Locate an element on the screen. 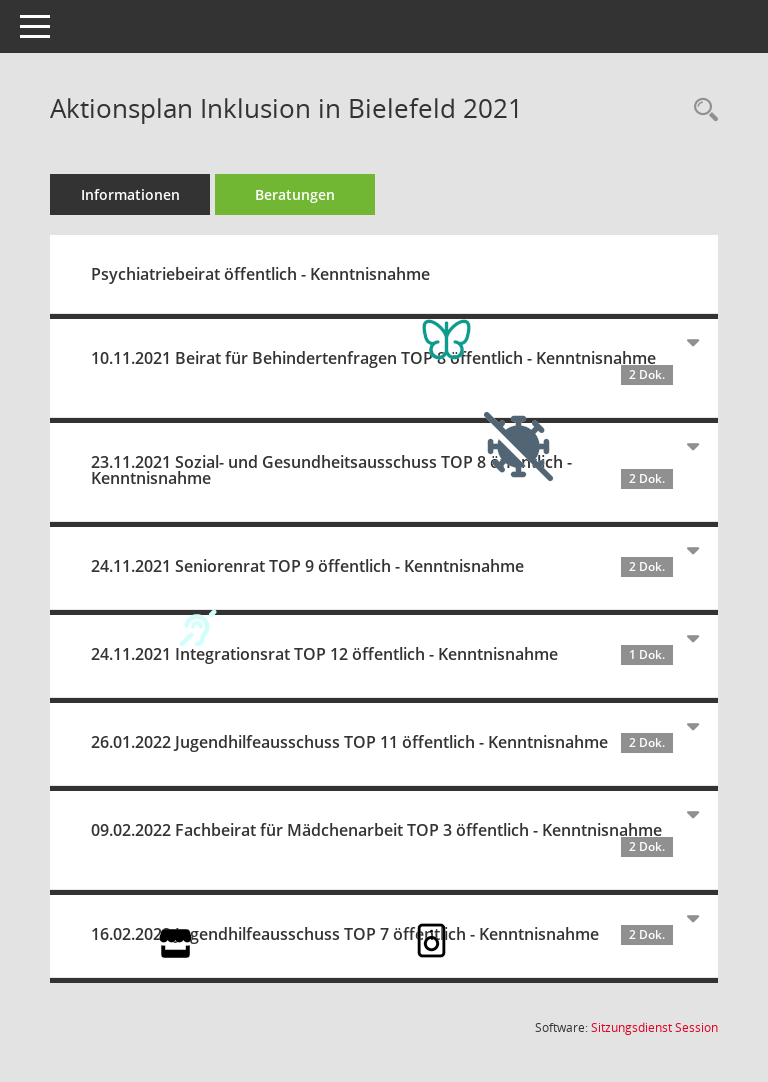 The width and height of the screenshot is (768, 1082). indicates hard of hearing accessibility options is located at coordinates (198, 628).